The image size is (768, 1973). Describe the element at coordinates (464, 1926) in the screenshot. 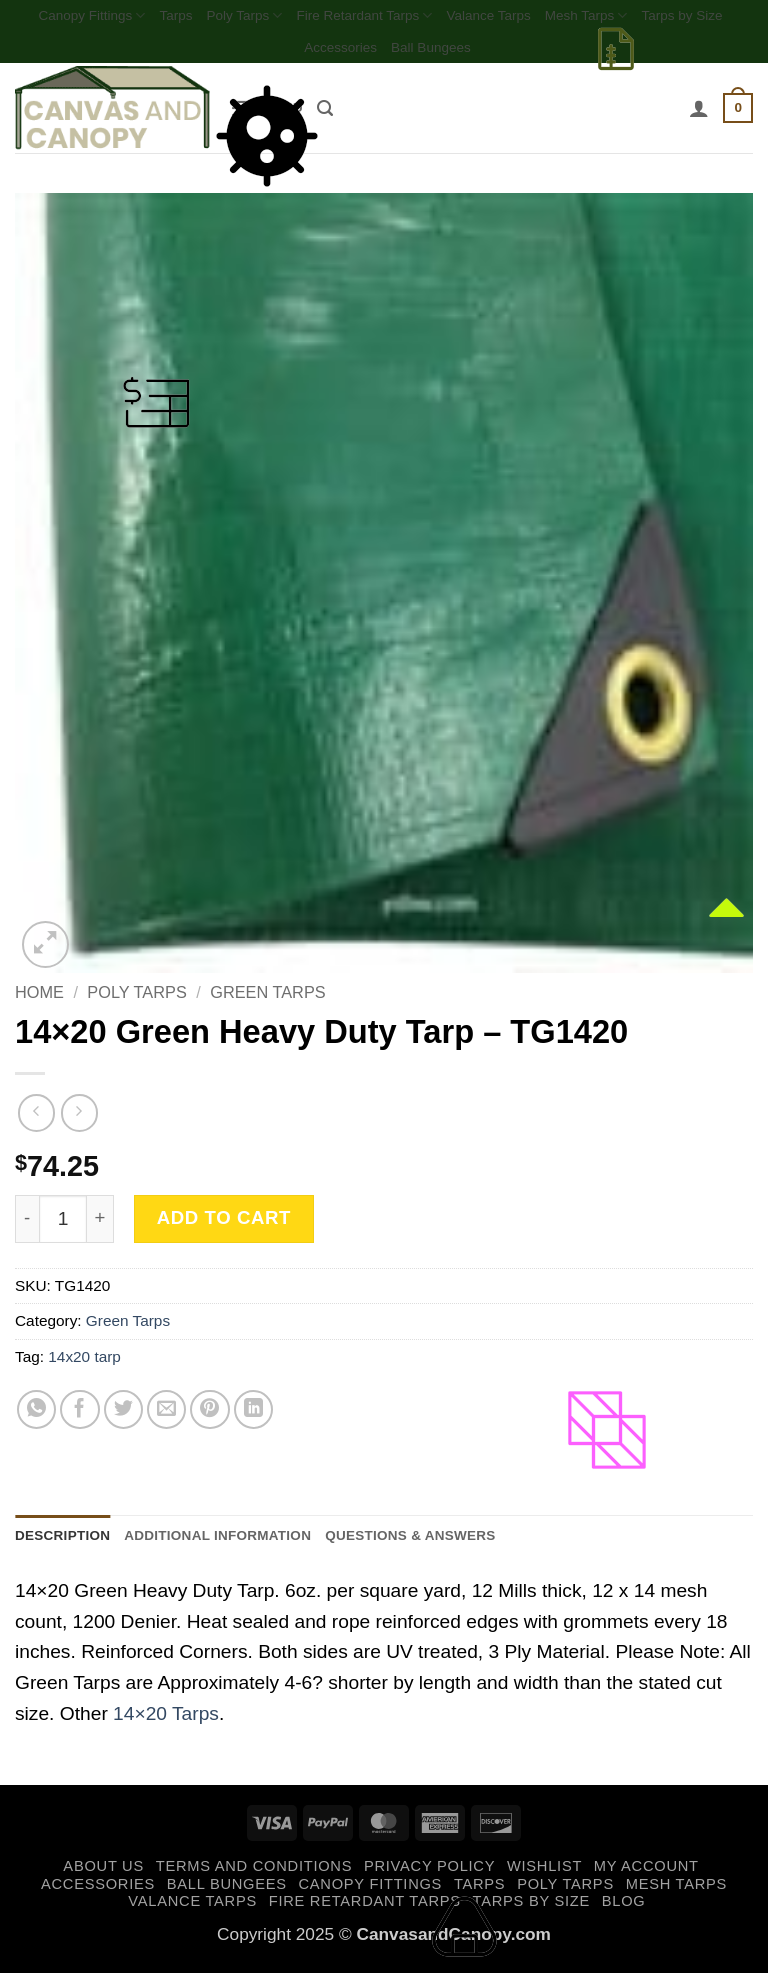

I see `browse japanese food options` at that location.